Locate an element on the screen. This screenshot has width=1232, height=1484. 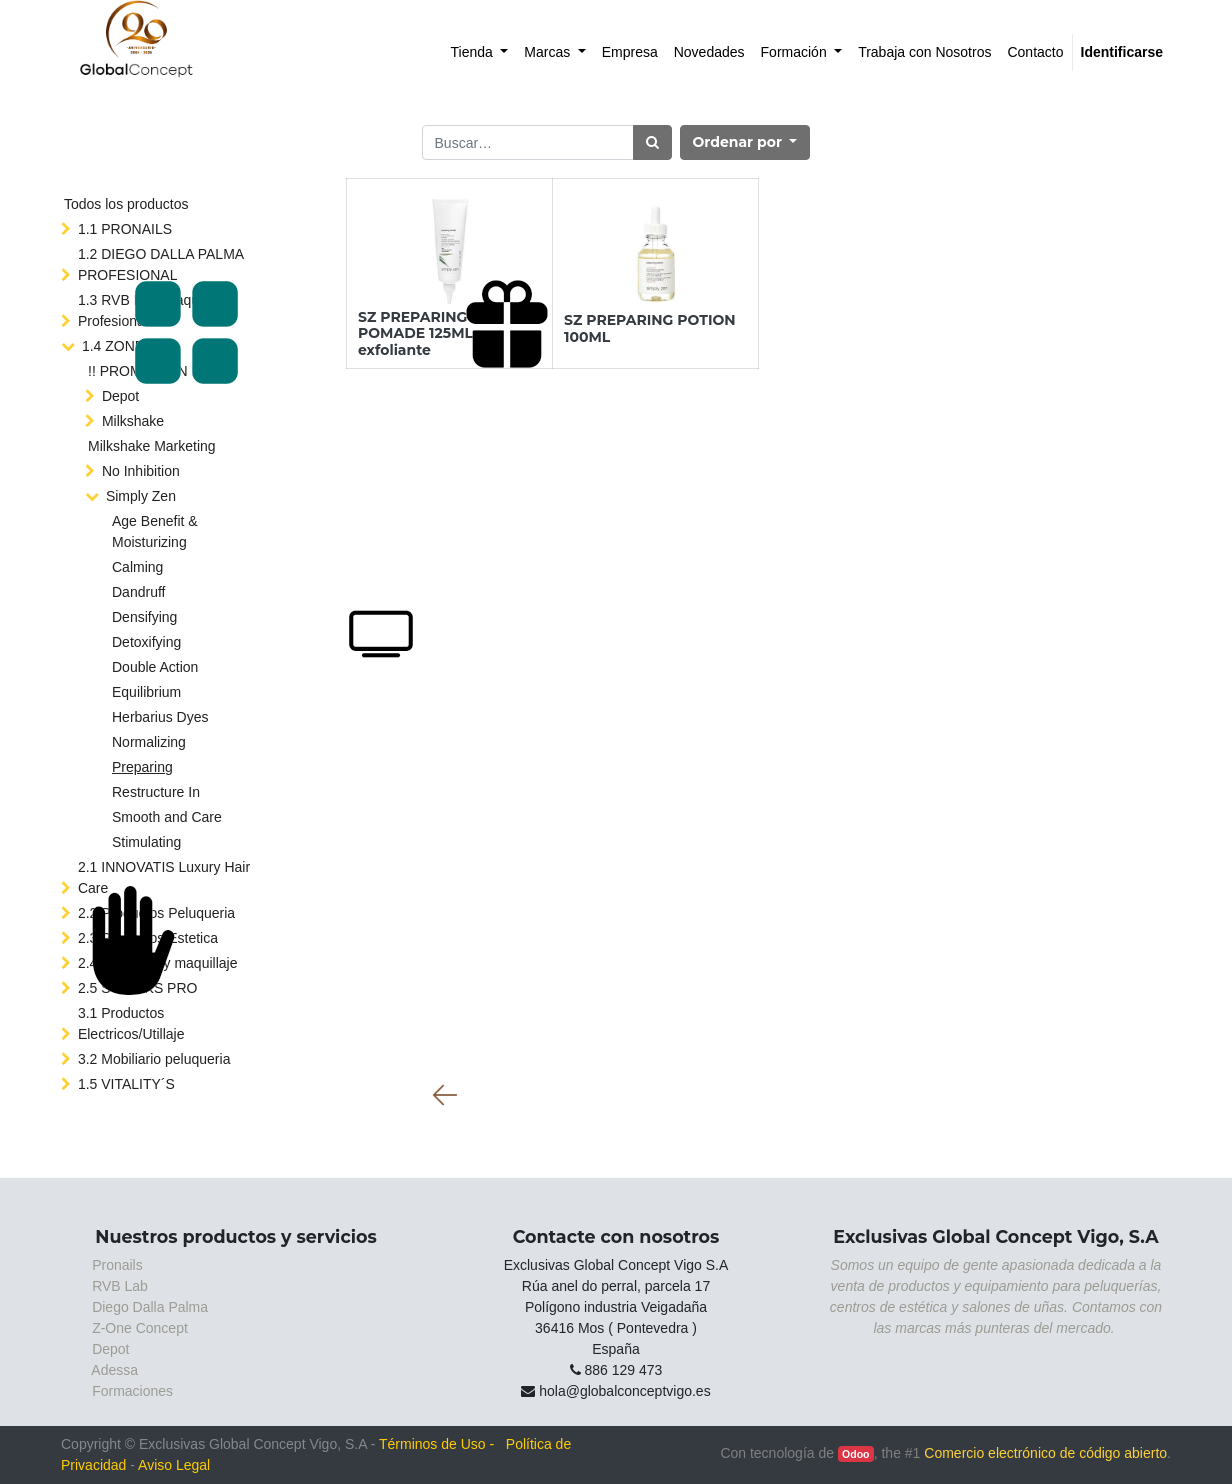
go back to the previous screen is located at coordinates (445, 1095).